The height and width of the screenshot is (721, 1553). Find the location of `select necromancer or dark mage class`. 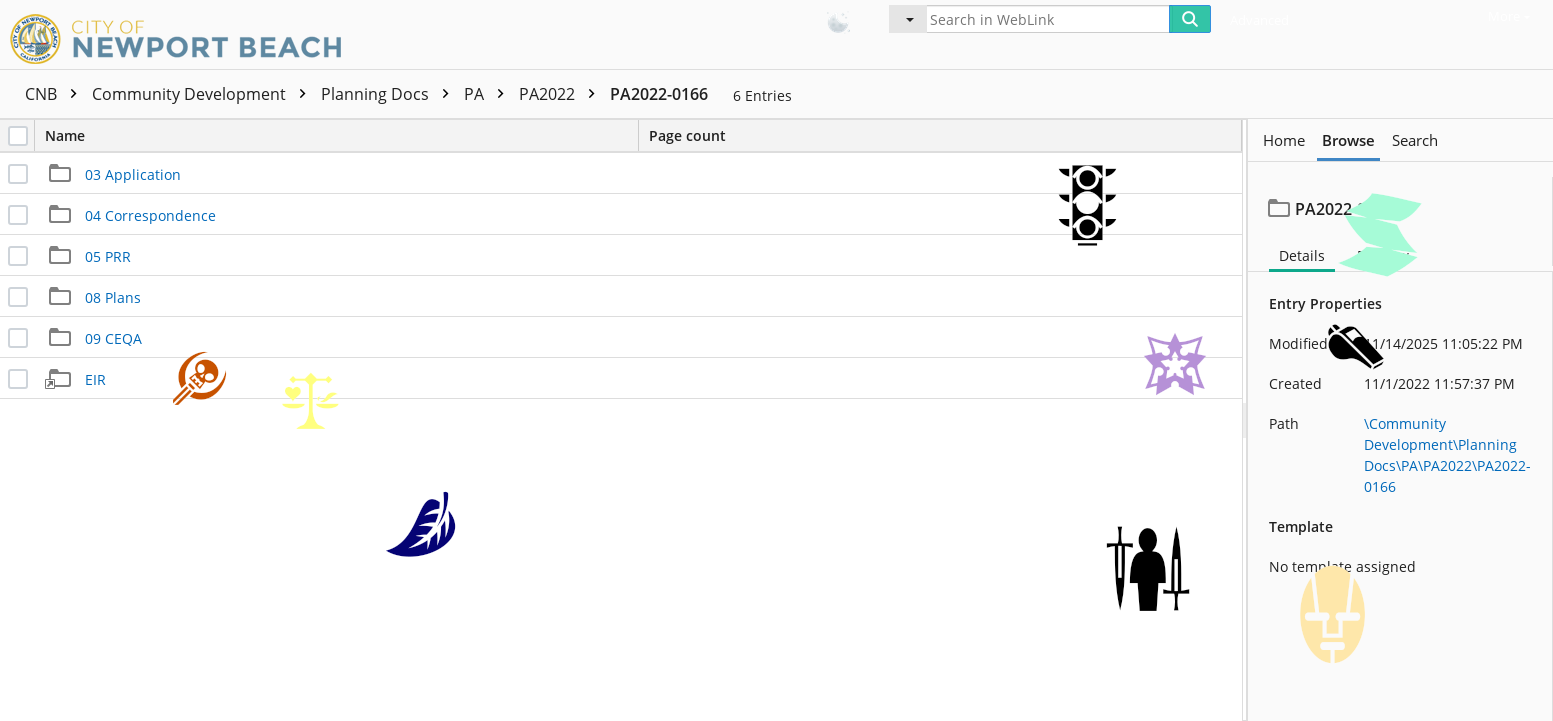

select necromancer or dark mage class is located at coordinates (200, 378).